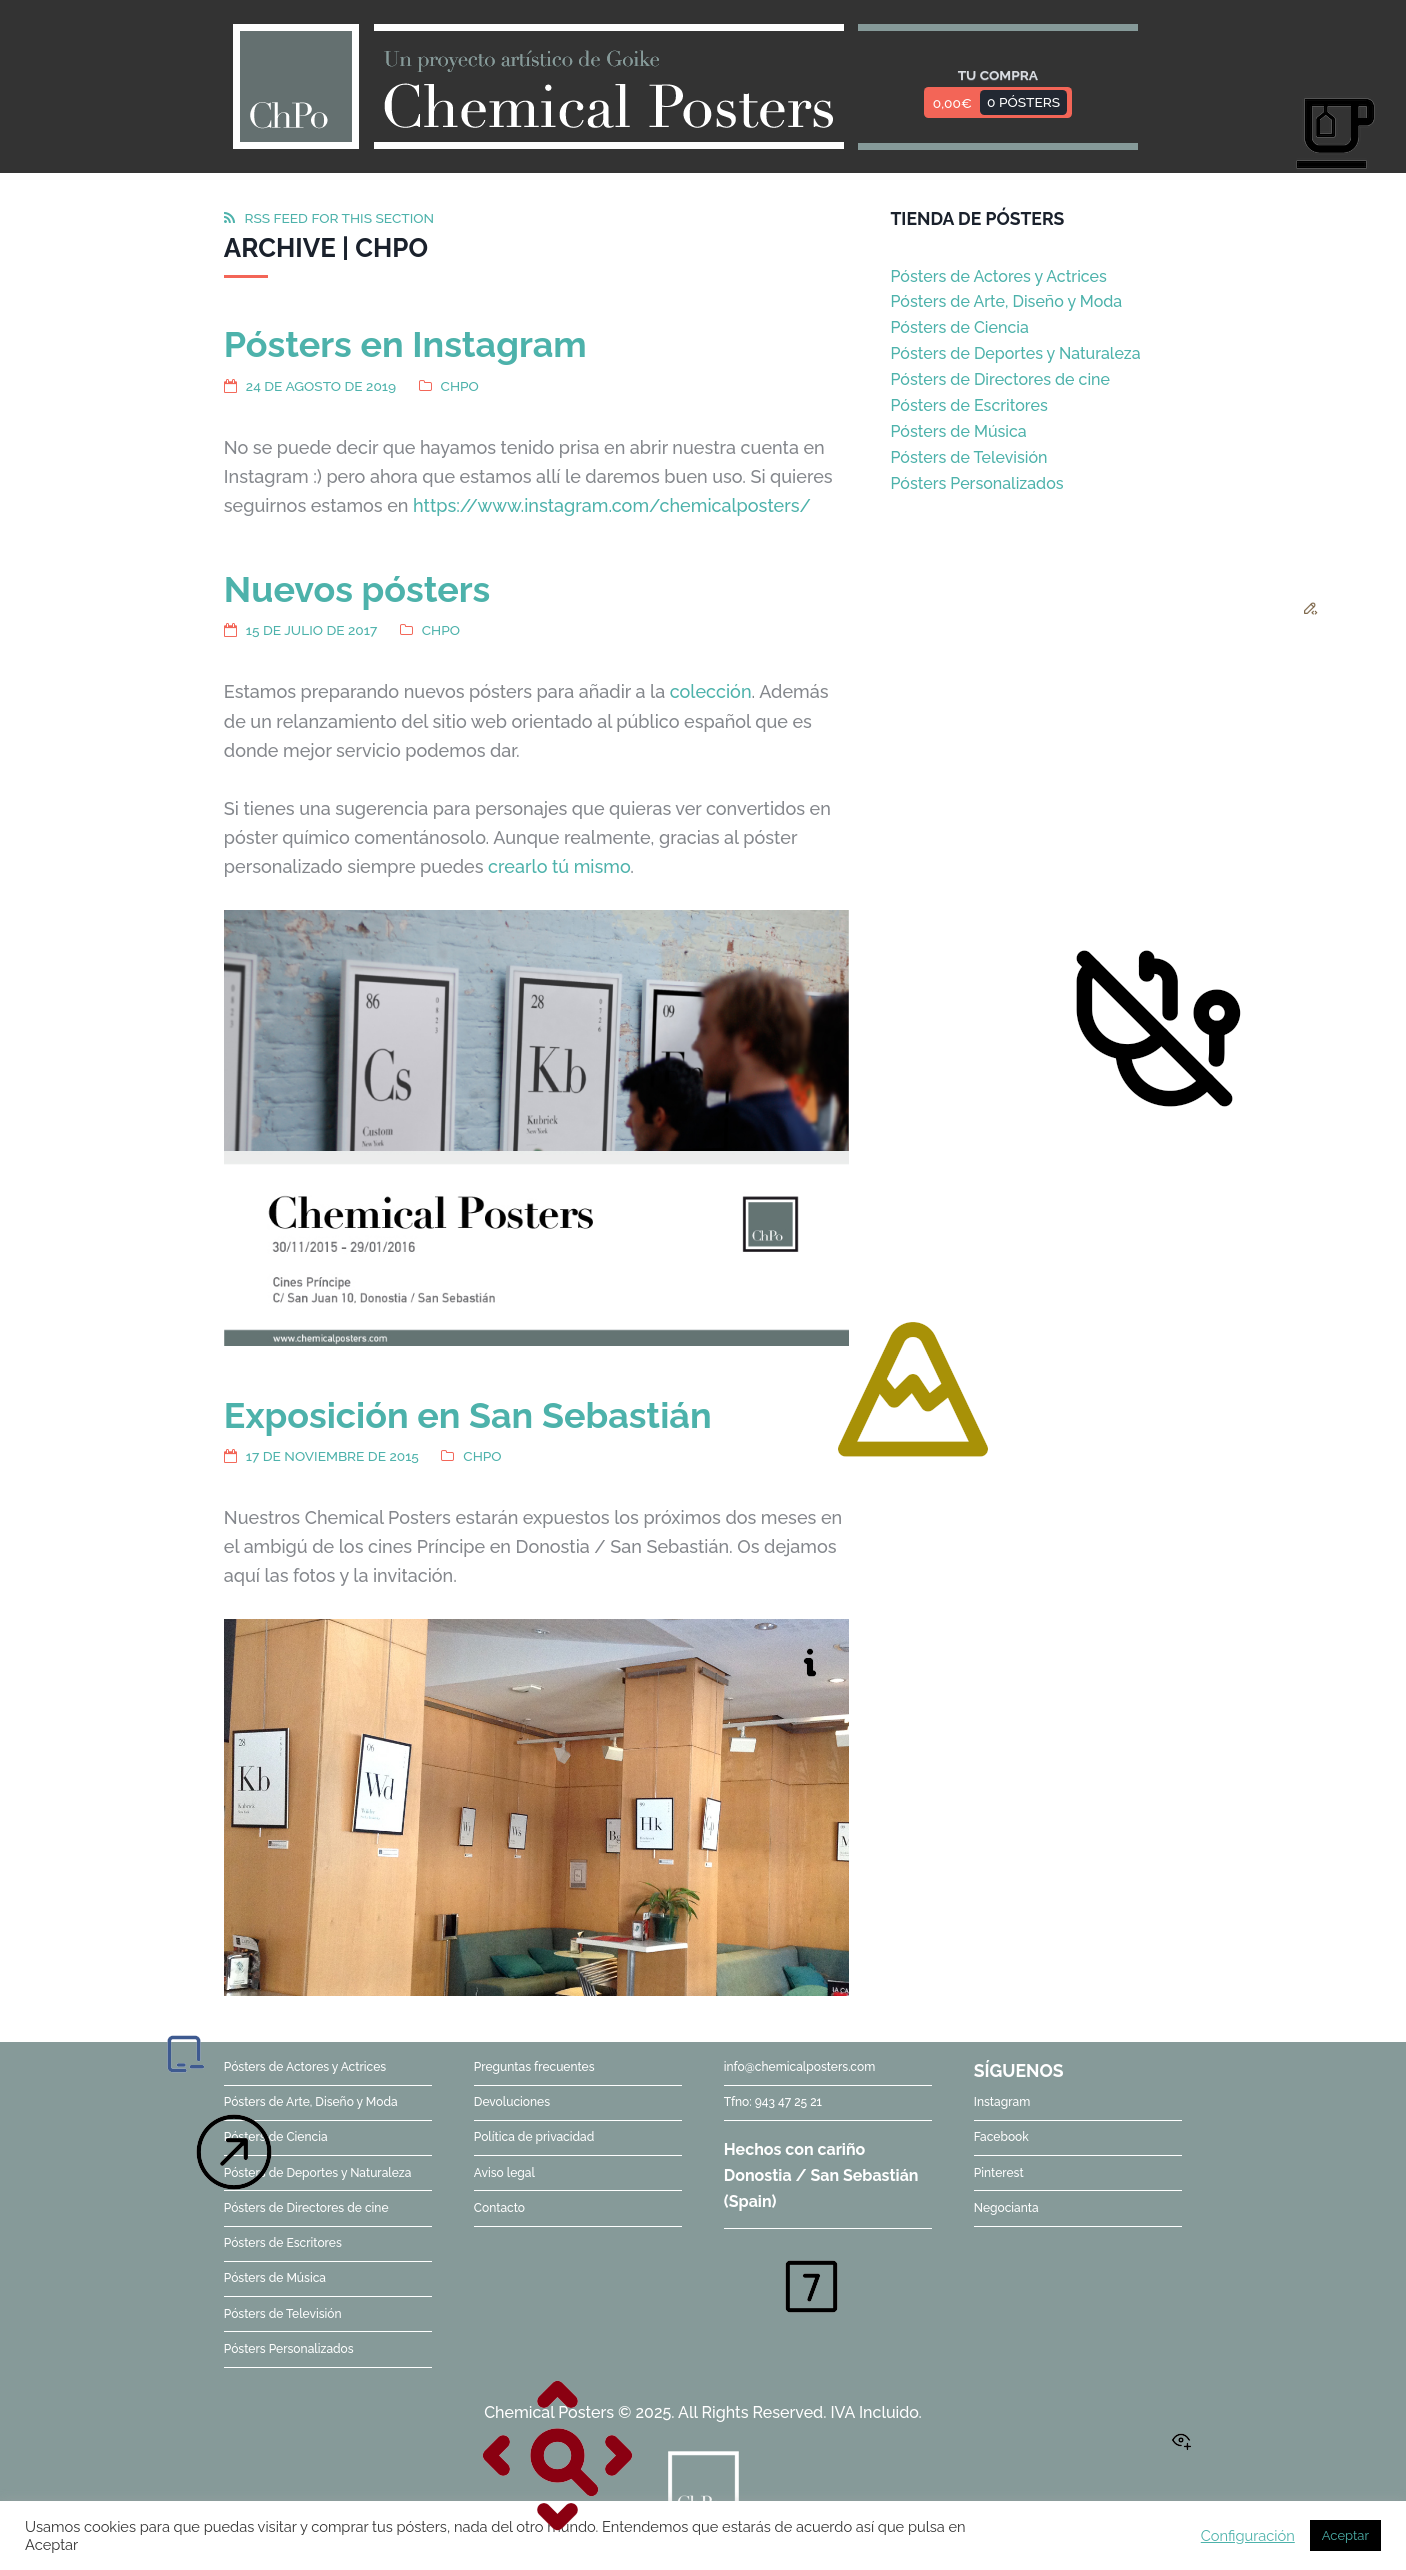  Describe the element at coordinates (811, 2286) in the screenshot. I see `select or input the number seven` at that location.